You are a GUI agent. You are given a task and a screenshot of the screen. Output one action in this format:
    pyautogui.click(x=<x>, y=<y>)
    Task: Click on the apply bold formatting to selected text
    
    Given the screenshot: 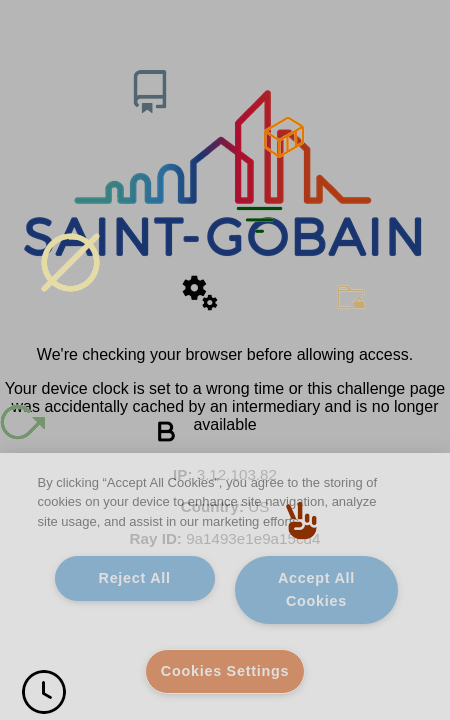 What is the action you would take?
    pyautogui.click(x=166, y=431)
    